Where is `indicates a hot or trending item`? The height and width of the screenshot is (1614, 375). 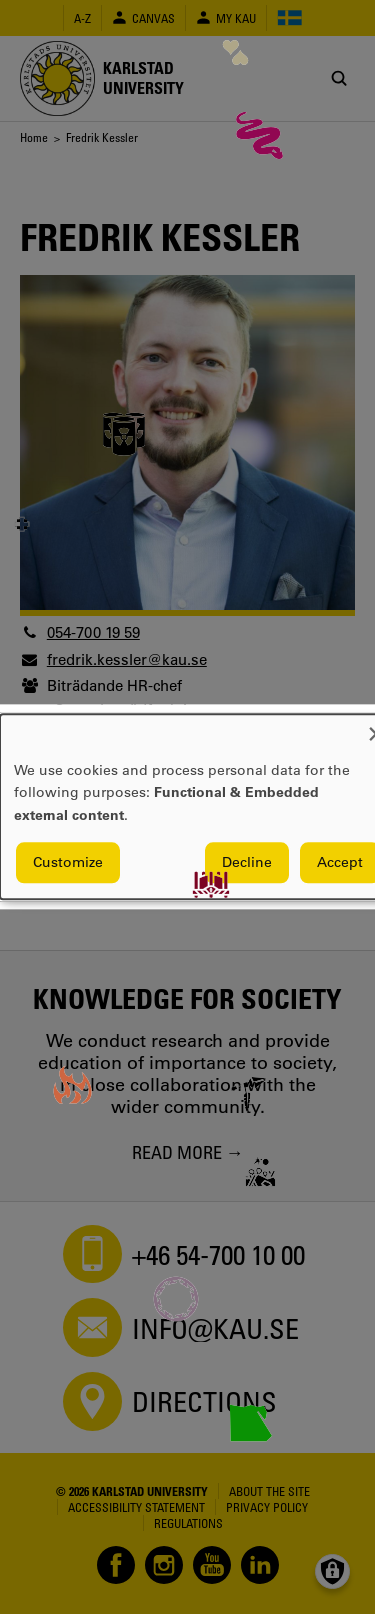 indicates a hot or trending item is located at coordinates (72, 1084).